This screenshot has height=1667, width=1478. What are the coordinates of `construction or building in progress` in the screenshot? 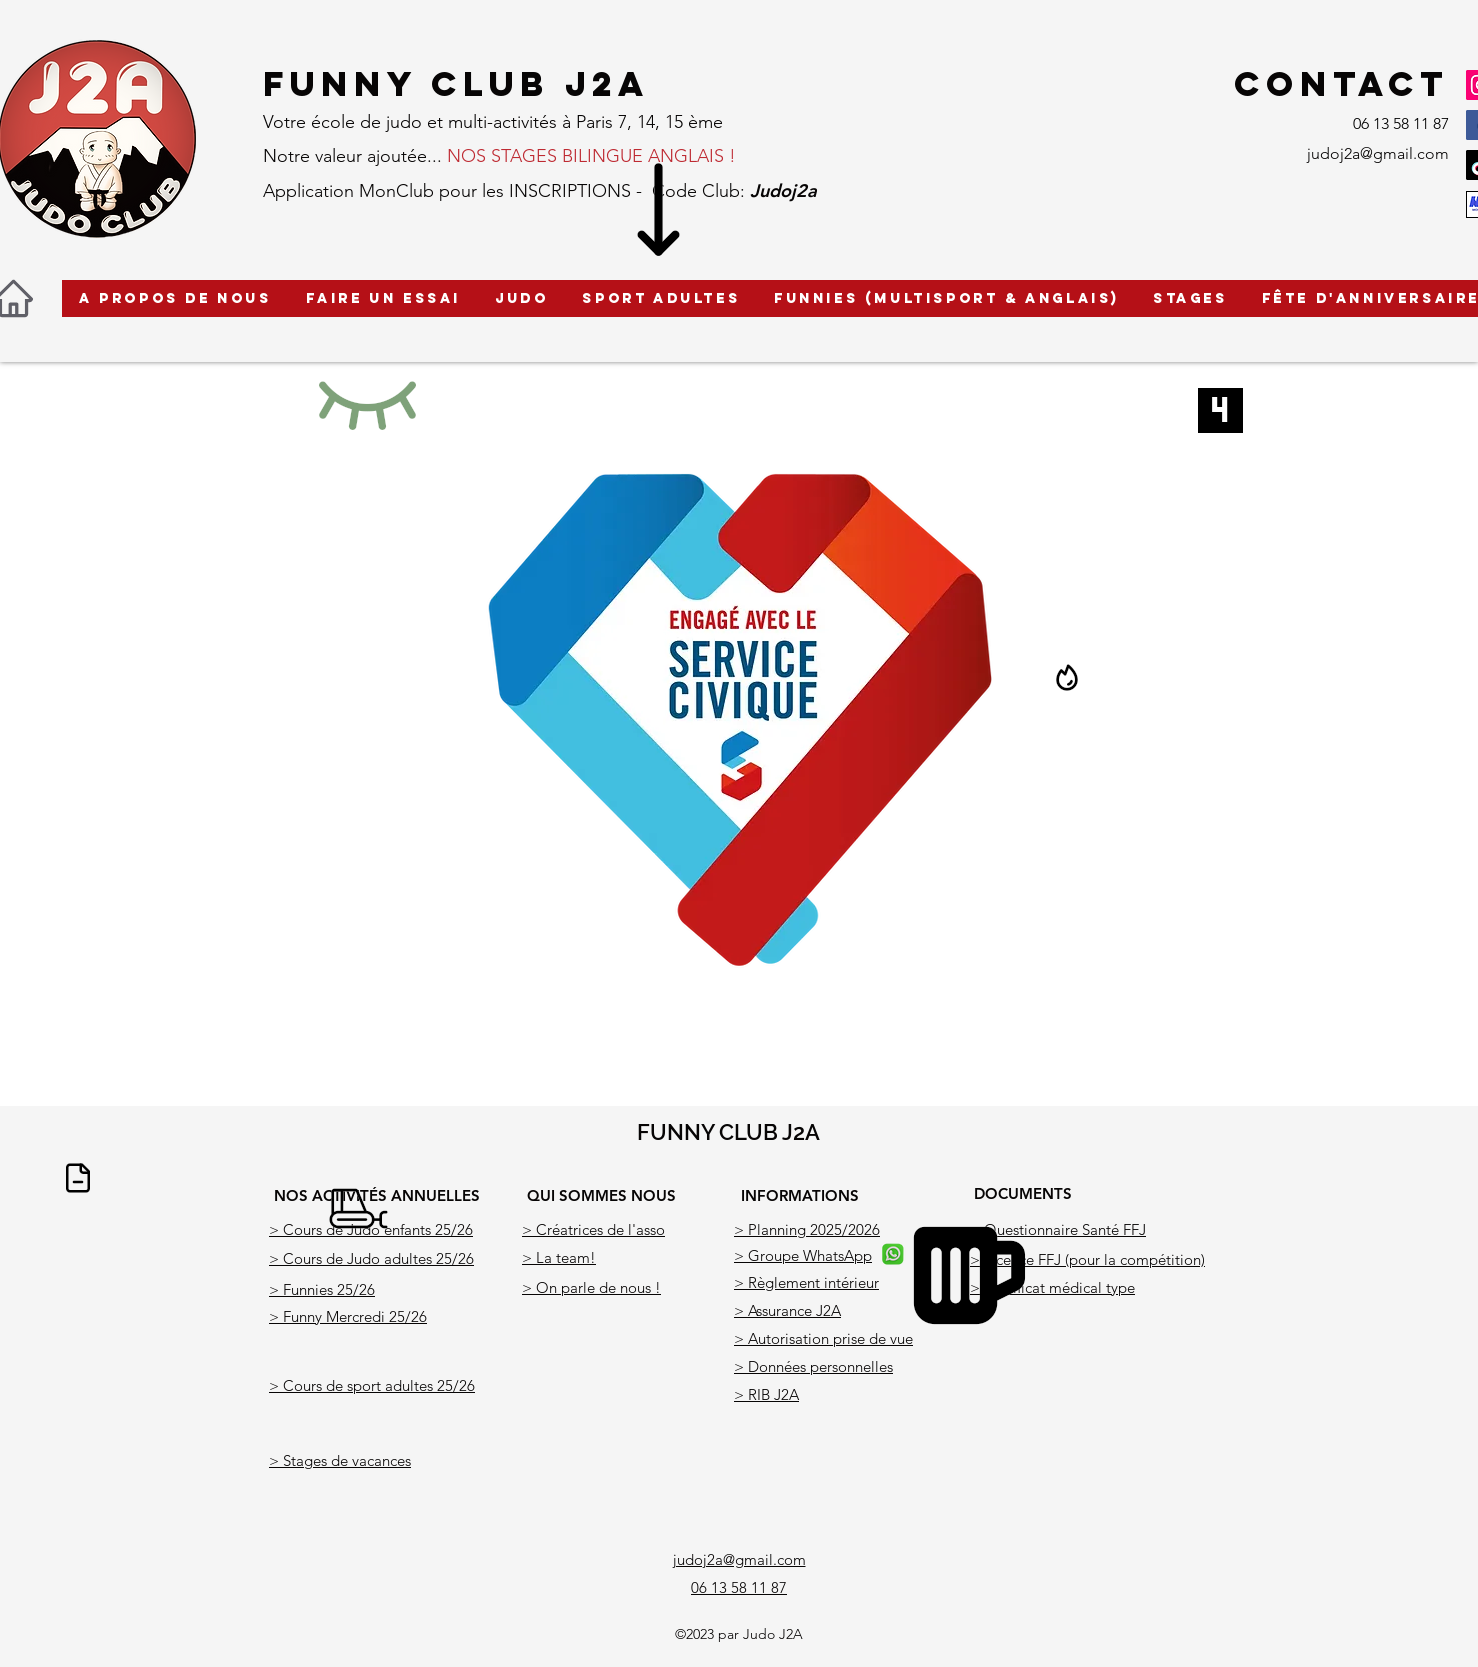 It's located at (358, 1208).